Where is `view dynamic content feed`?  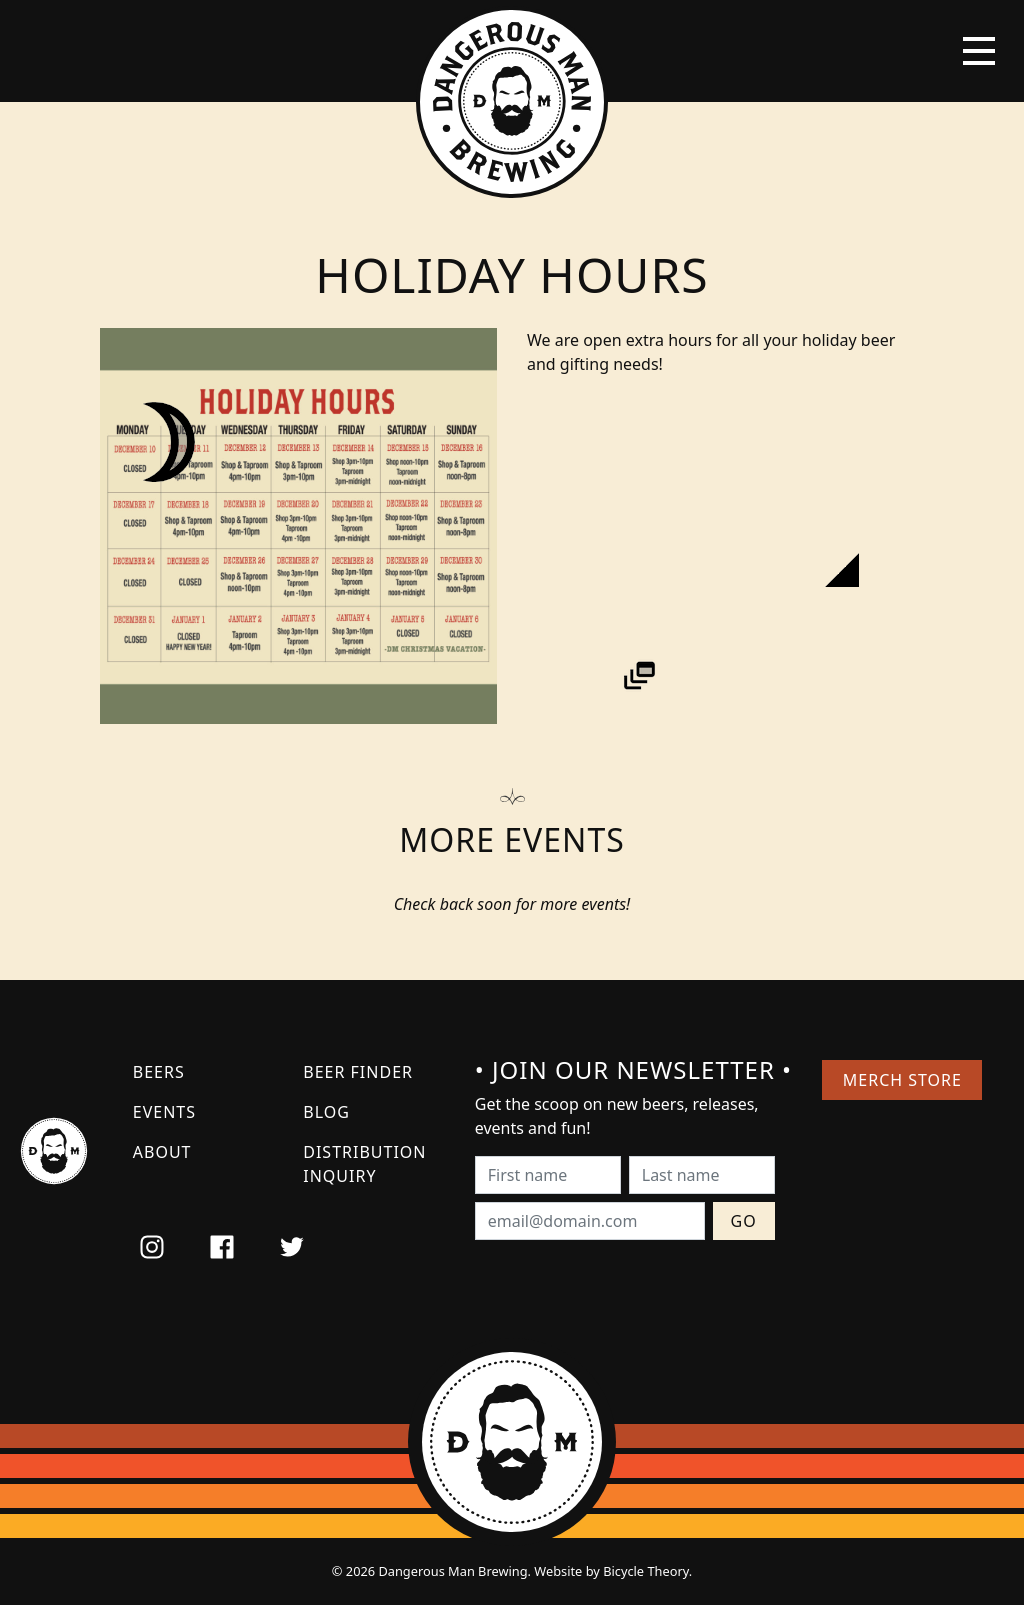 view dynamic content feed is located at coordinates (639, 675).